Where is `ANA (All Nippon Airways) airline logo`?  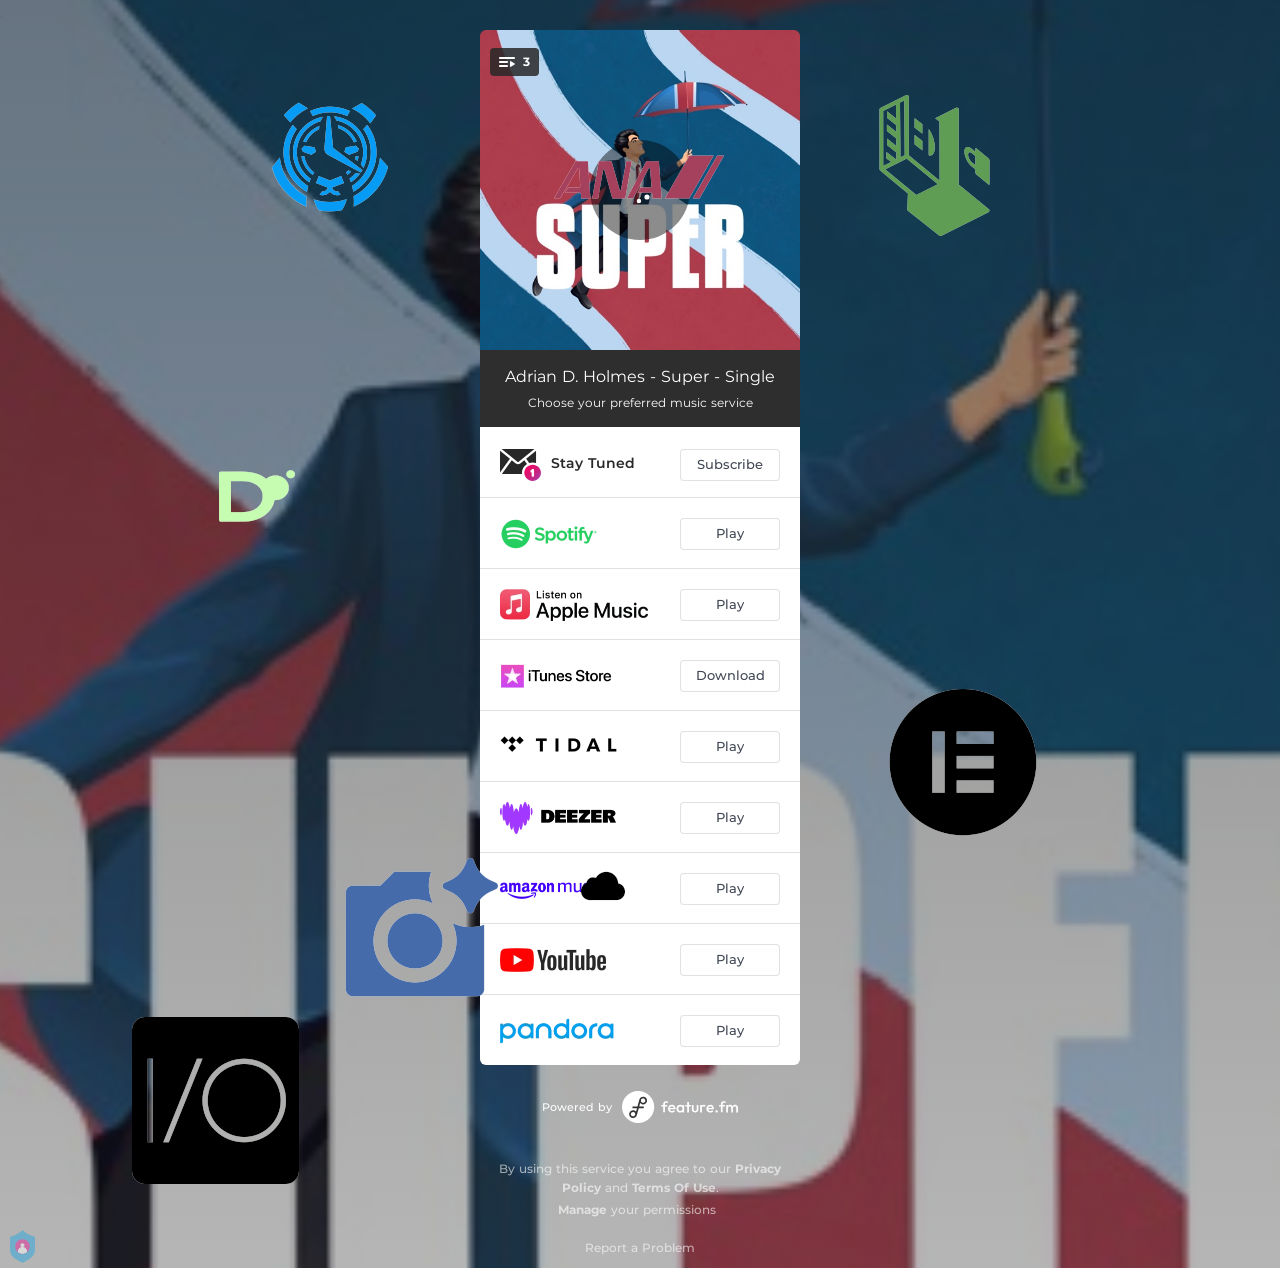
ANA (All Nippon Airways) airline logo is located at coordinates (639, 177).